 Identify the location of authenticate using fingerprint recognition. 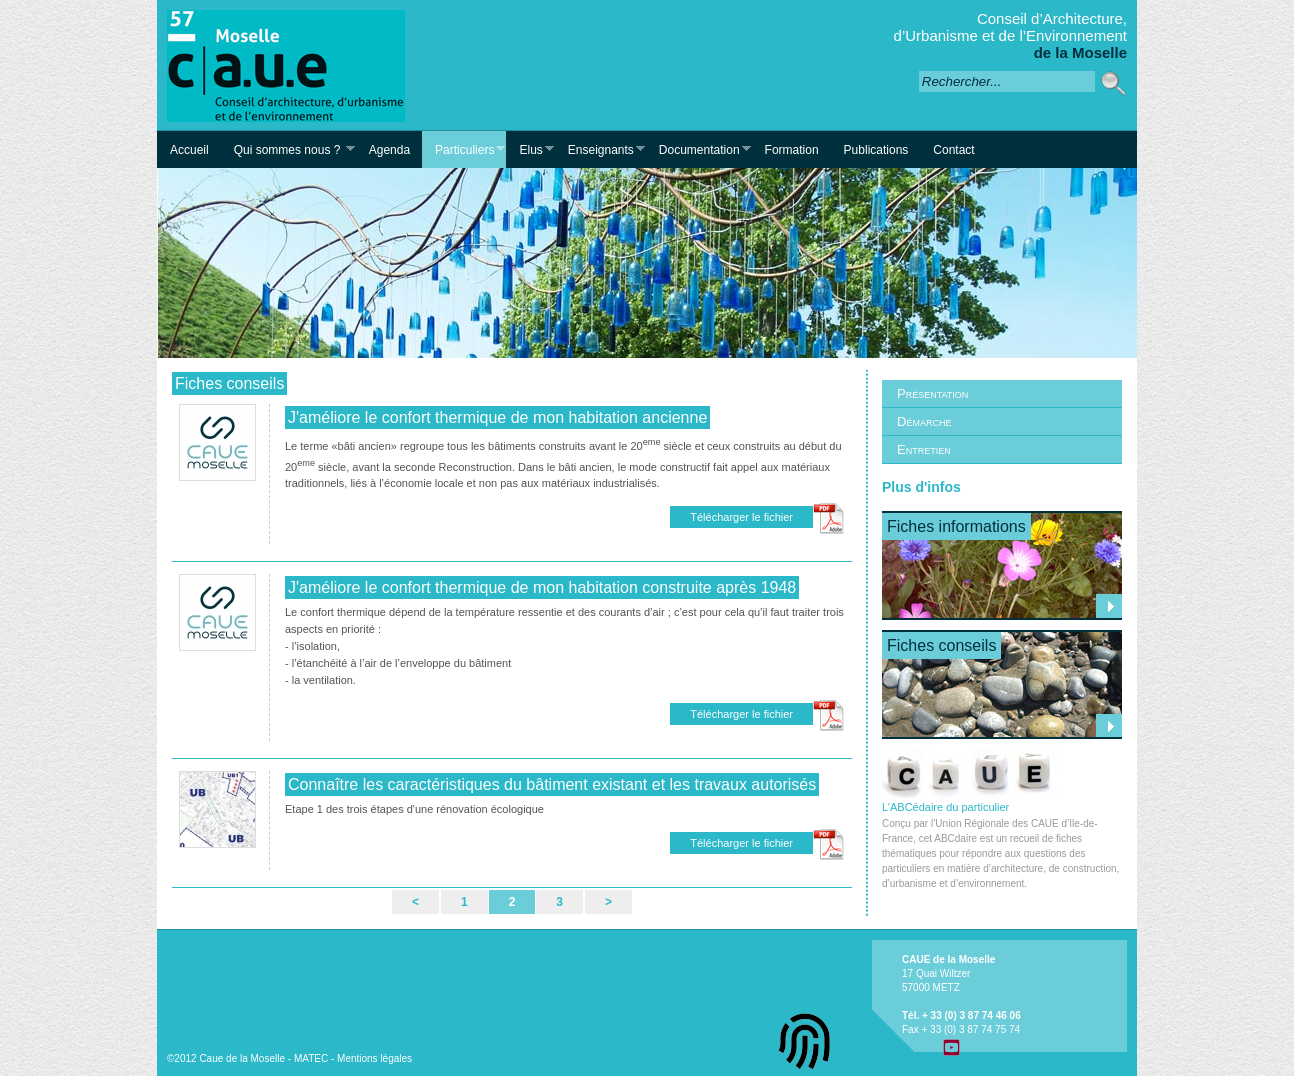
(805, 1041).